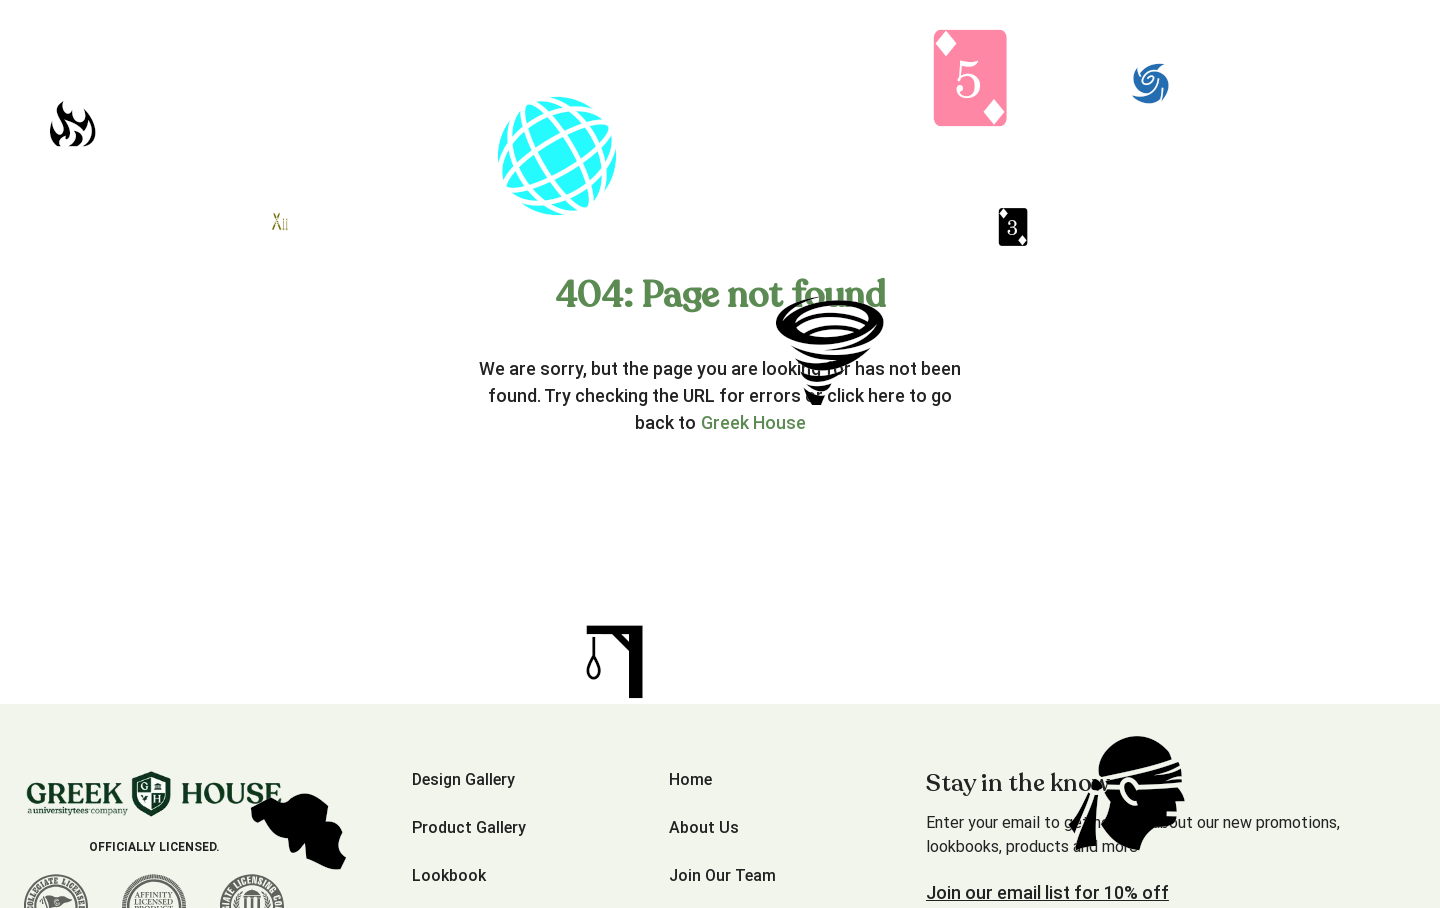  What do you see at coordinates (830, 351) in the screenshot?
I see `indicates wind or tornado weather condition` at bounding box center [830, 351].